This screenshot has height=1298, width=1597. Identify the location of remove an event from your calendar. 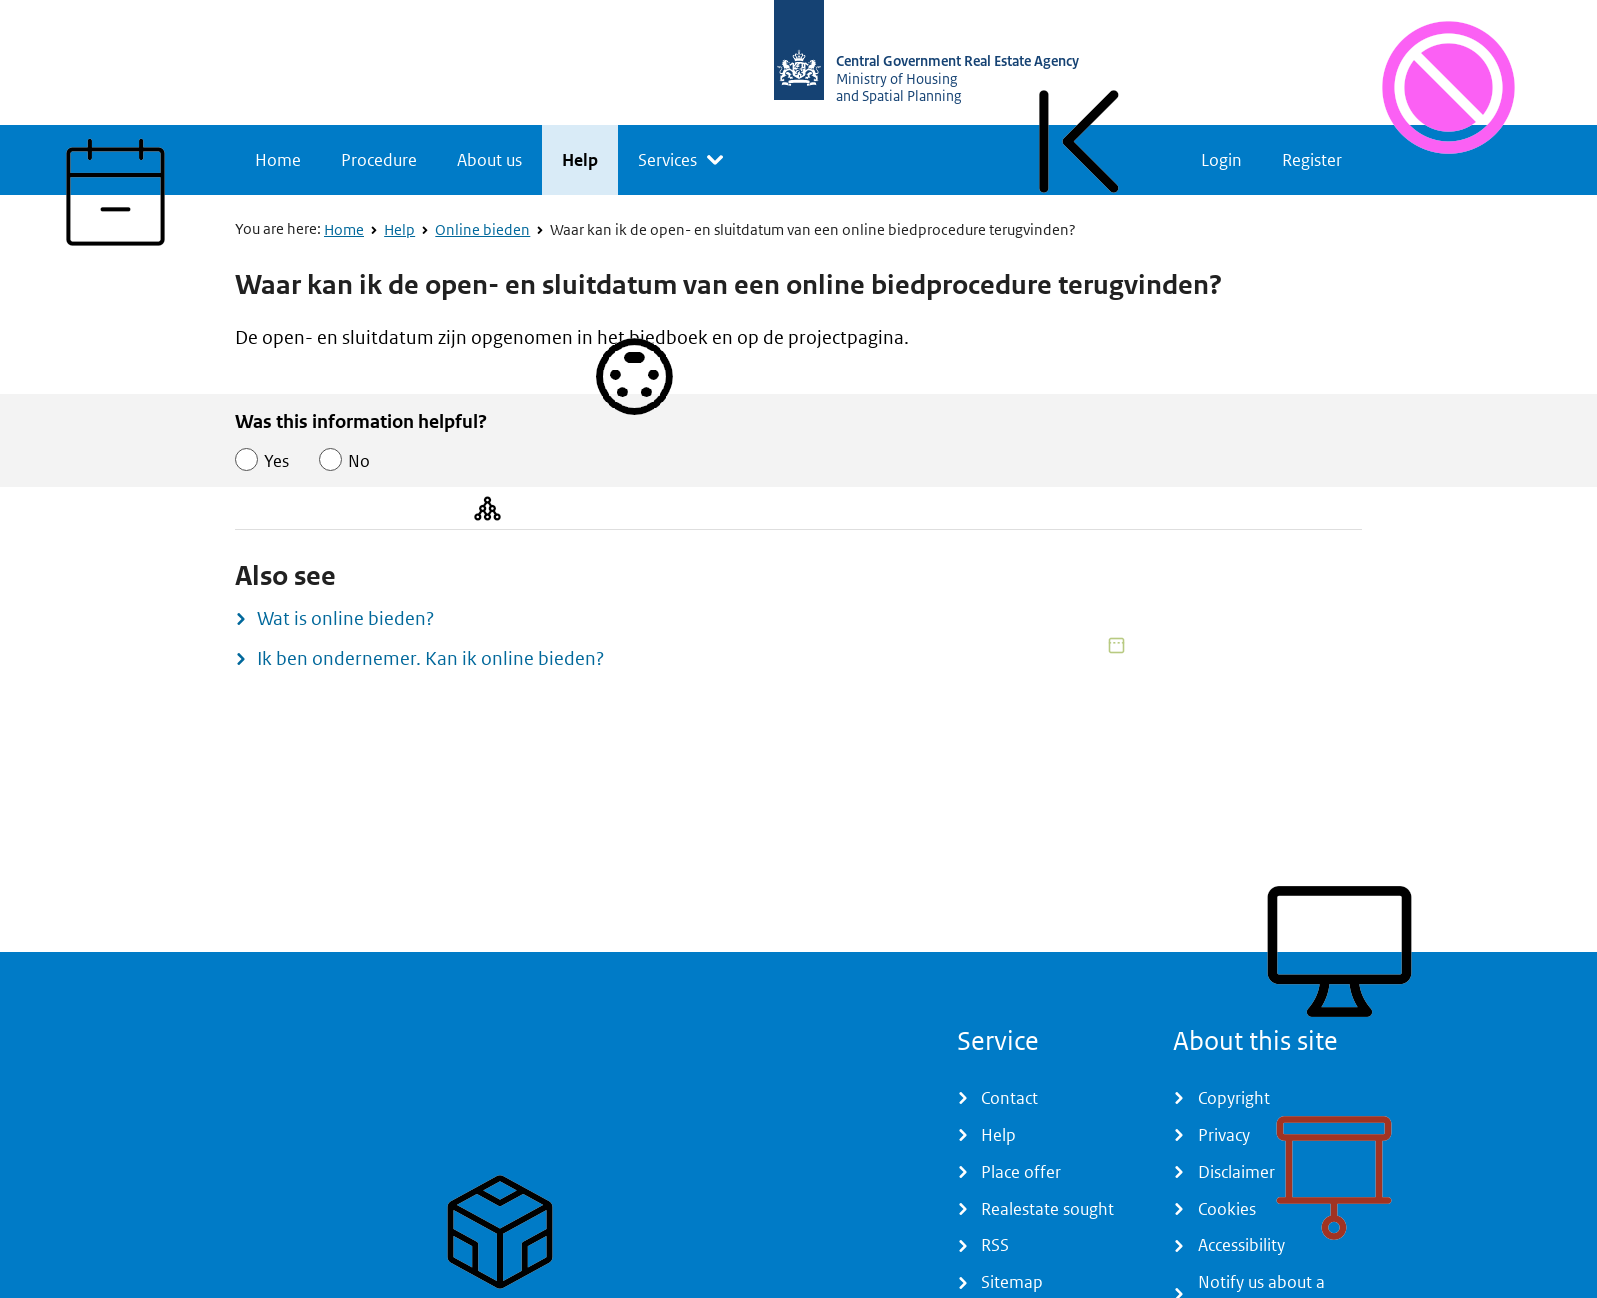
(115, 196).